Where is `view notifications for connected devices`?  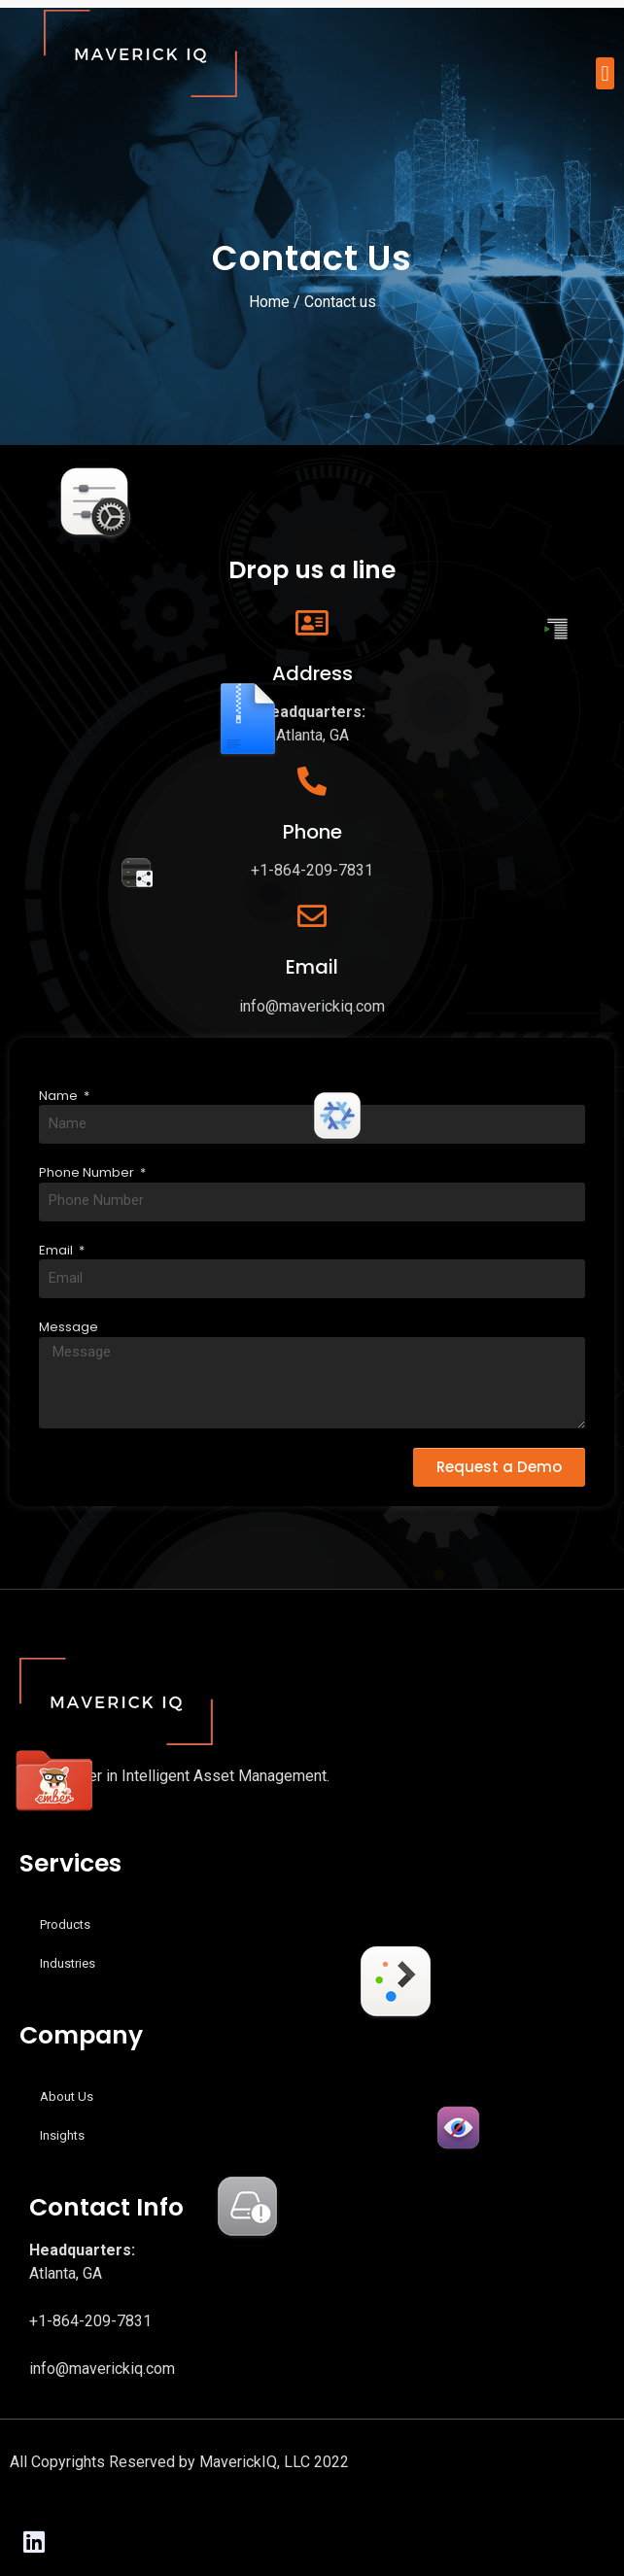
view notifications for connected devices is located at coordinates (247, 2207).